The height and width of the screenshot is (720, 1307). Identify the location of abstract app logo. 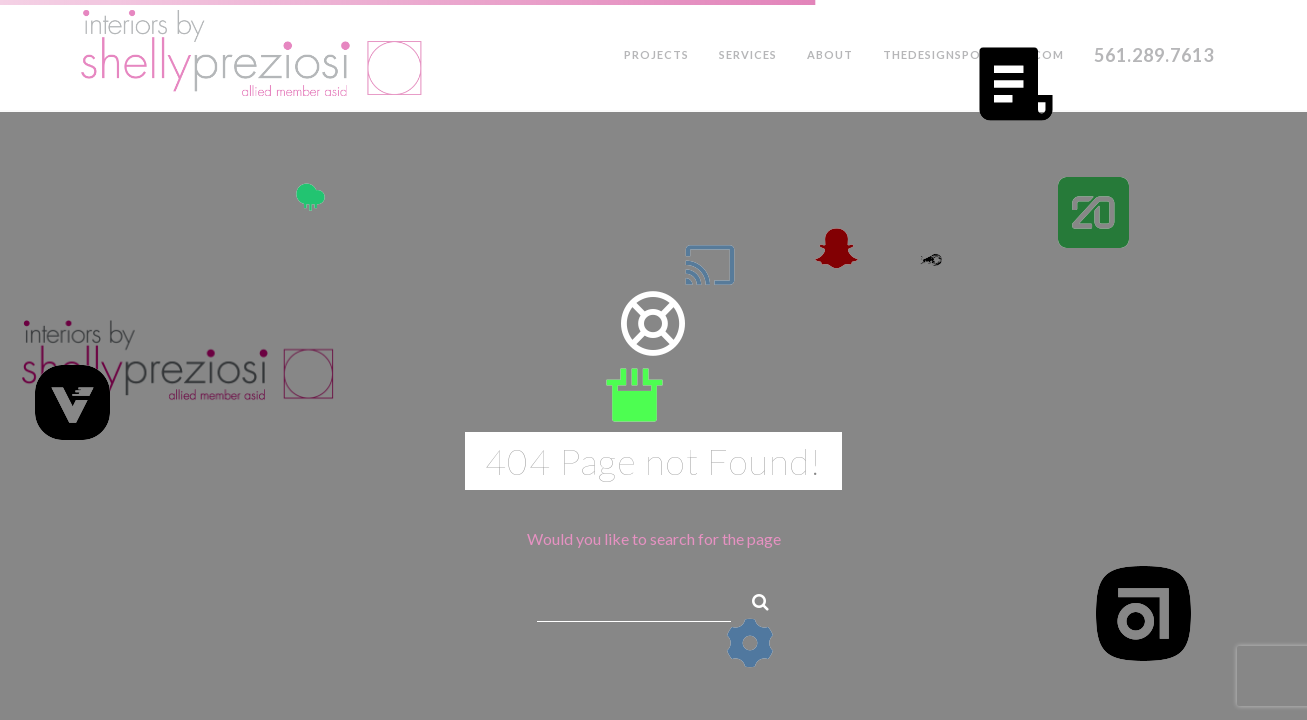
(1143, 613).